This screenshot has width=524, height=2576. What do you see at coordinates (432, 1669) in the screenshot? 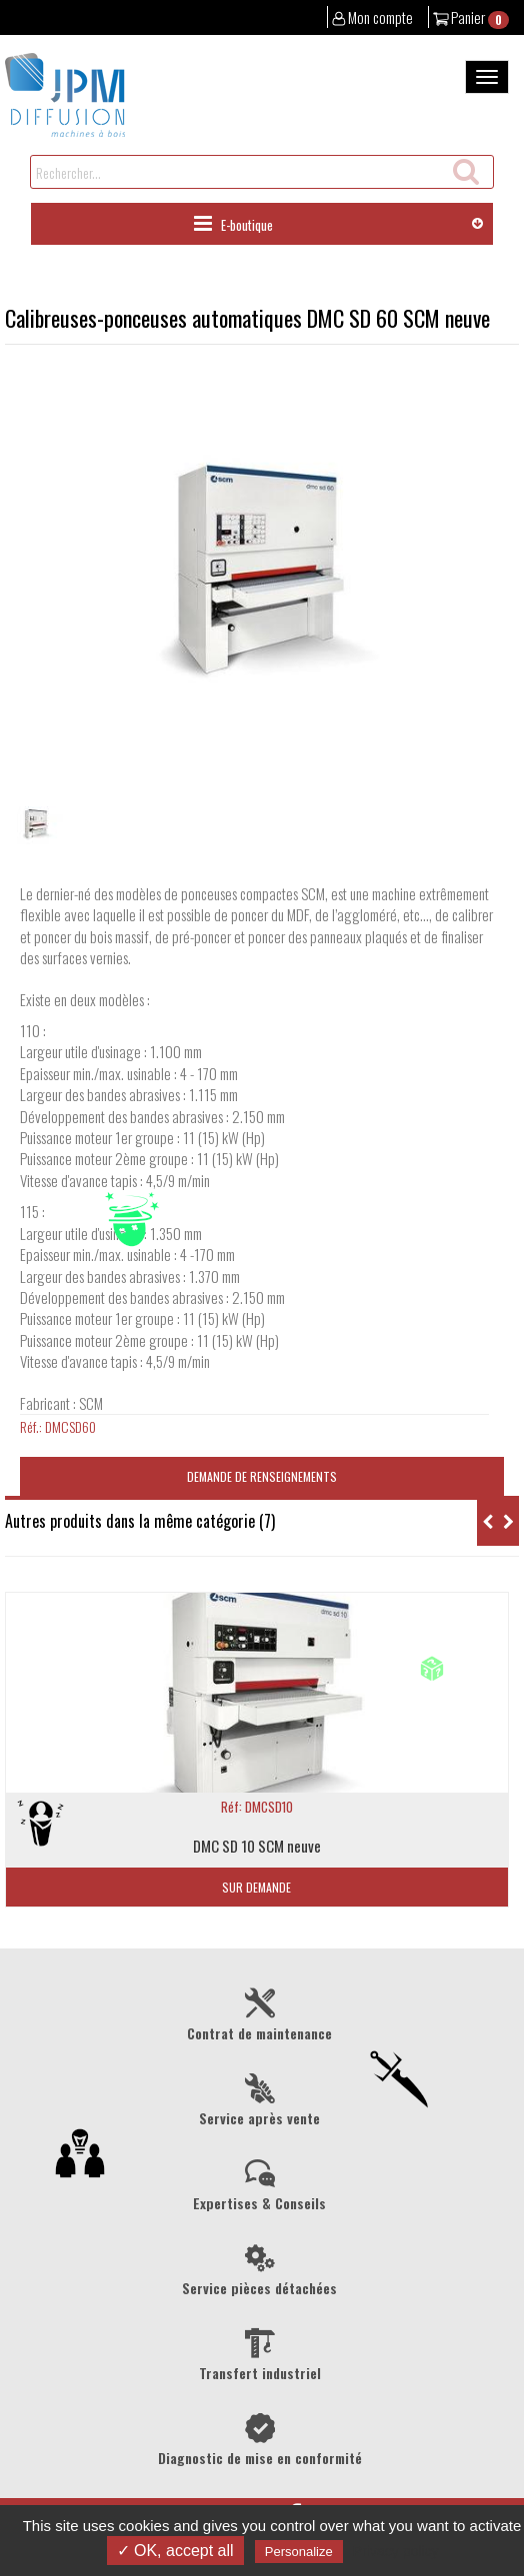
I see `randomize or shuffle selection` at bounding box center [432, 1669].